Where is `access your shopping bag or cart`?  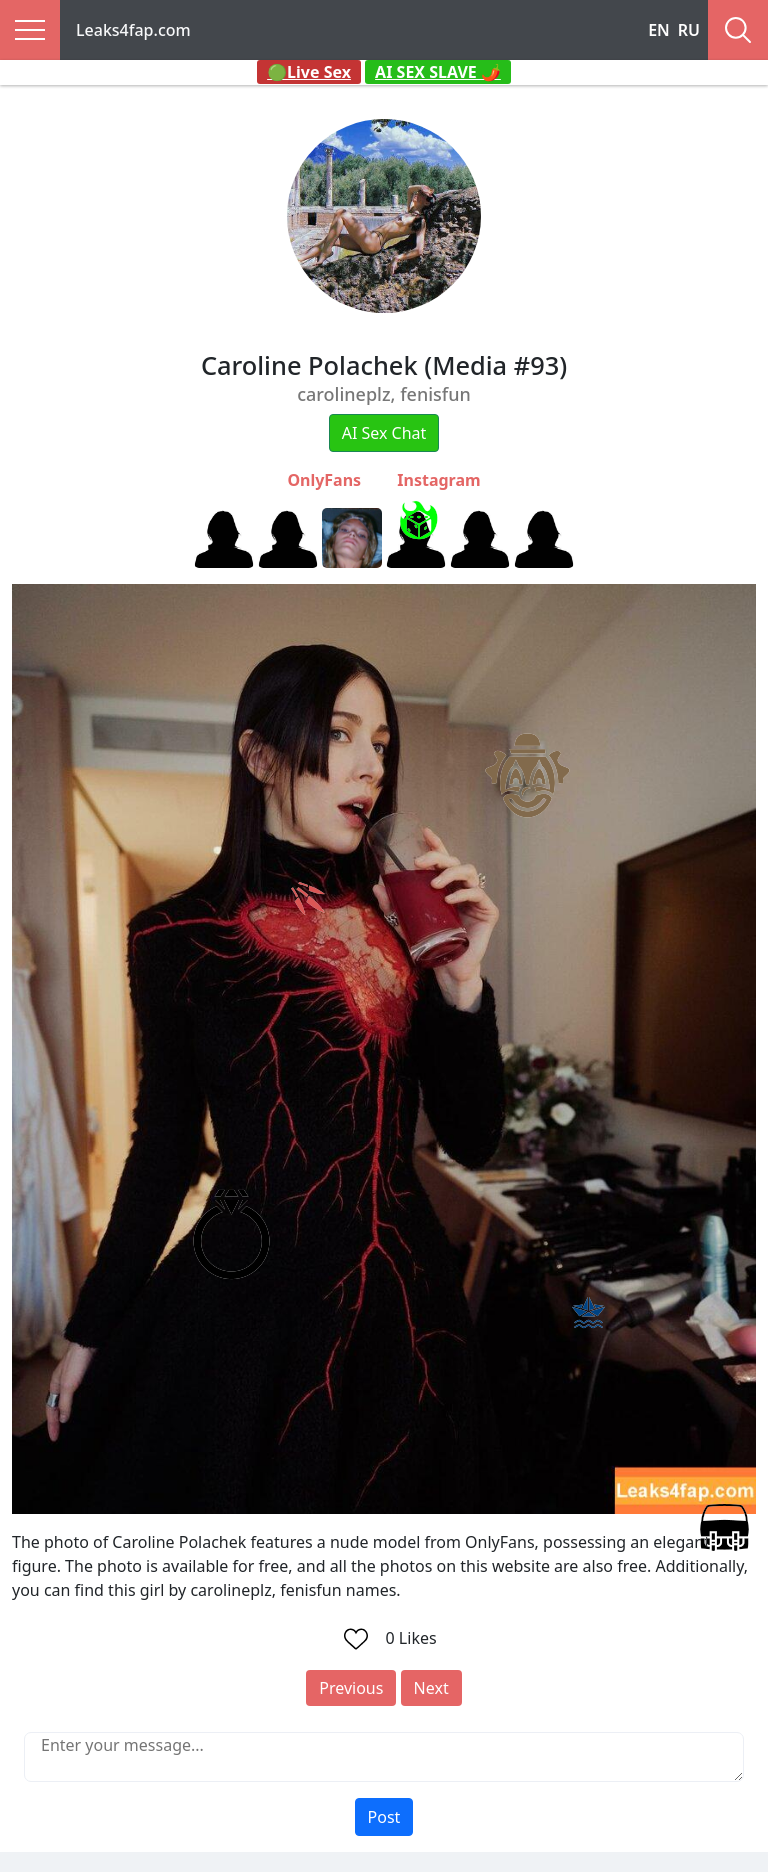
access your shopping bag or cart is located at coordinates (724, 1527).